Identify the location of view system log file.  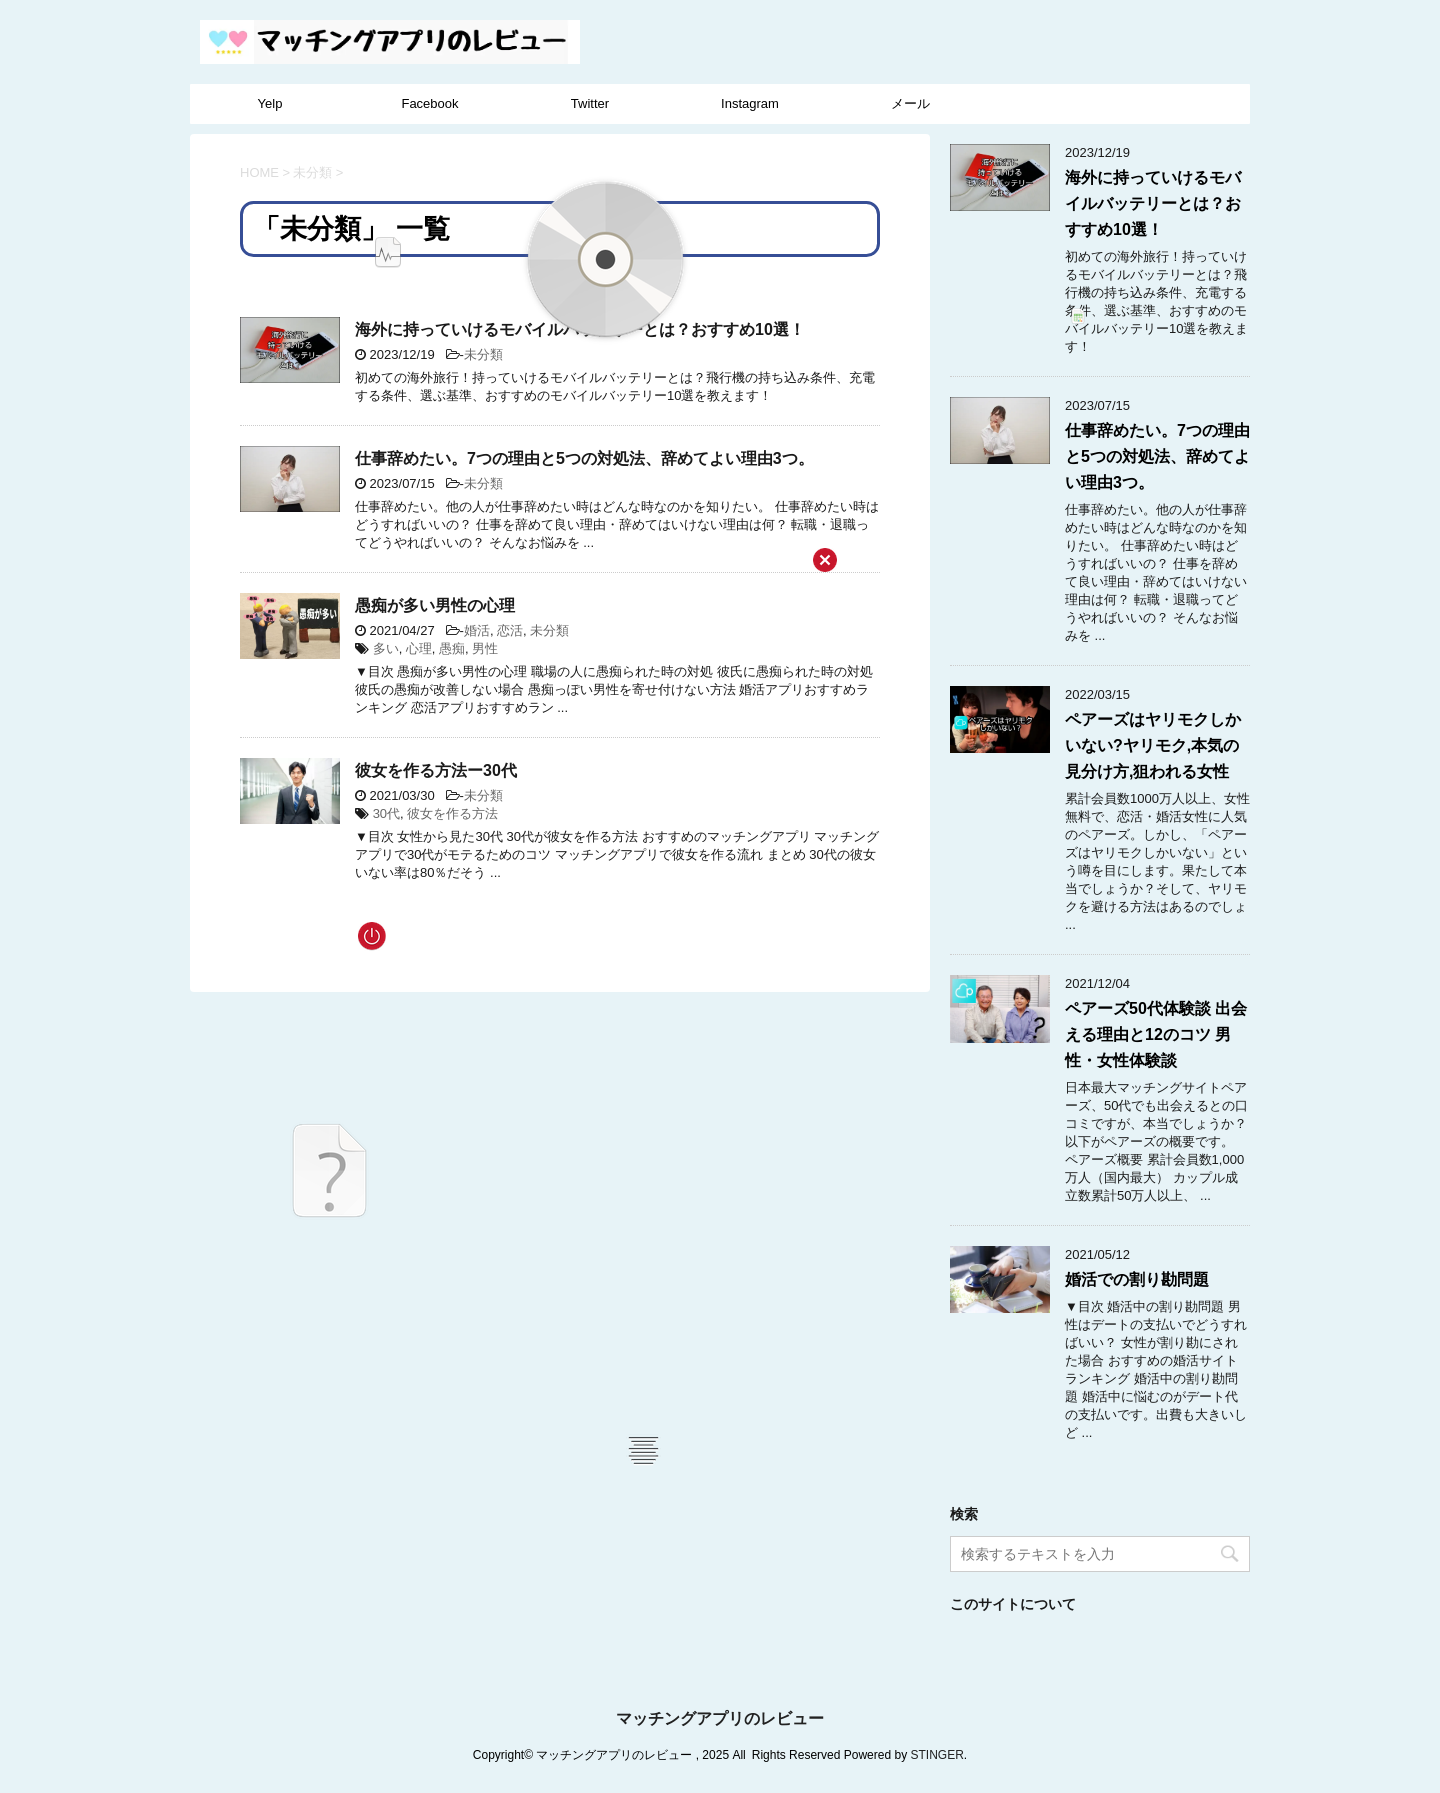
(388, 252).